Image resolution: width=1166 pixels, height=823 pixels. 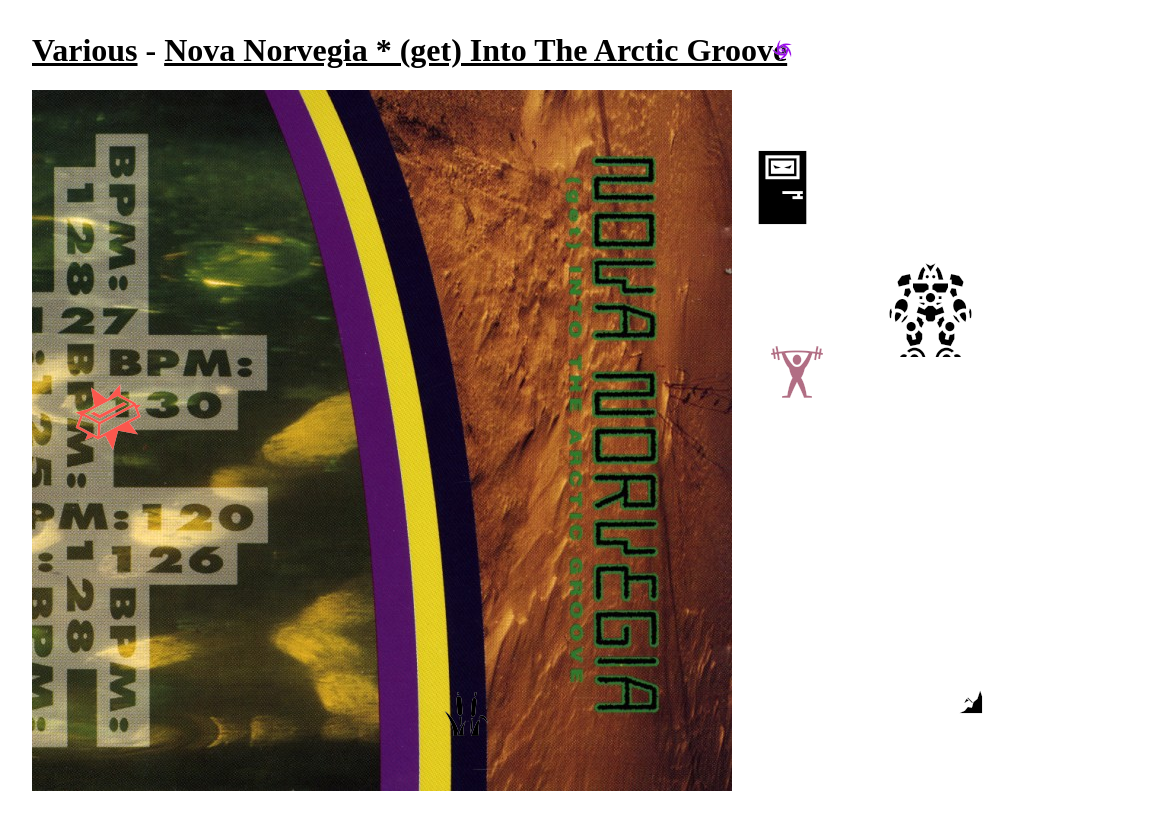 I want to click on monitor door or entry point activity, so click(x=782, y=187).